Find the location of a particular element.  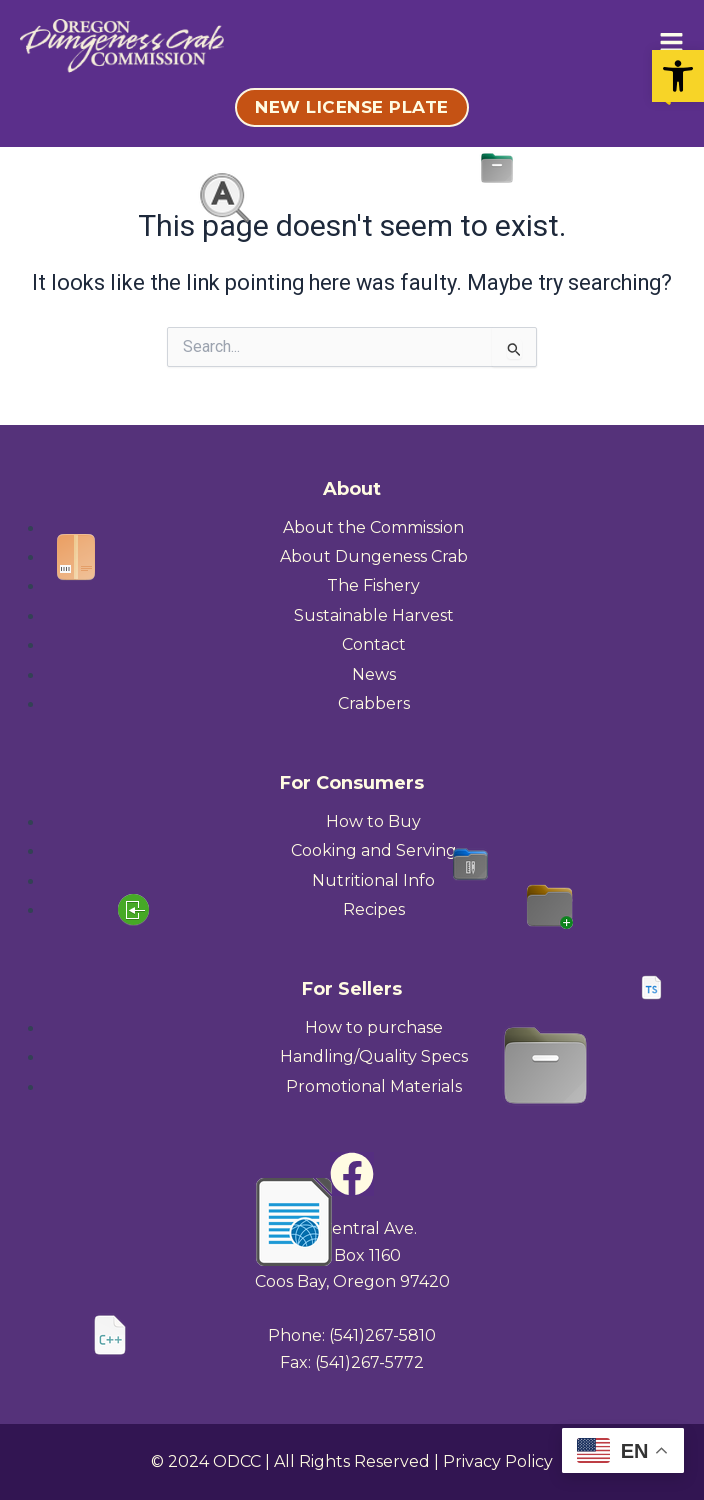

indicates a typescript source file is located at coordinates (651, 987).